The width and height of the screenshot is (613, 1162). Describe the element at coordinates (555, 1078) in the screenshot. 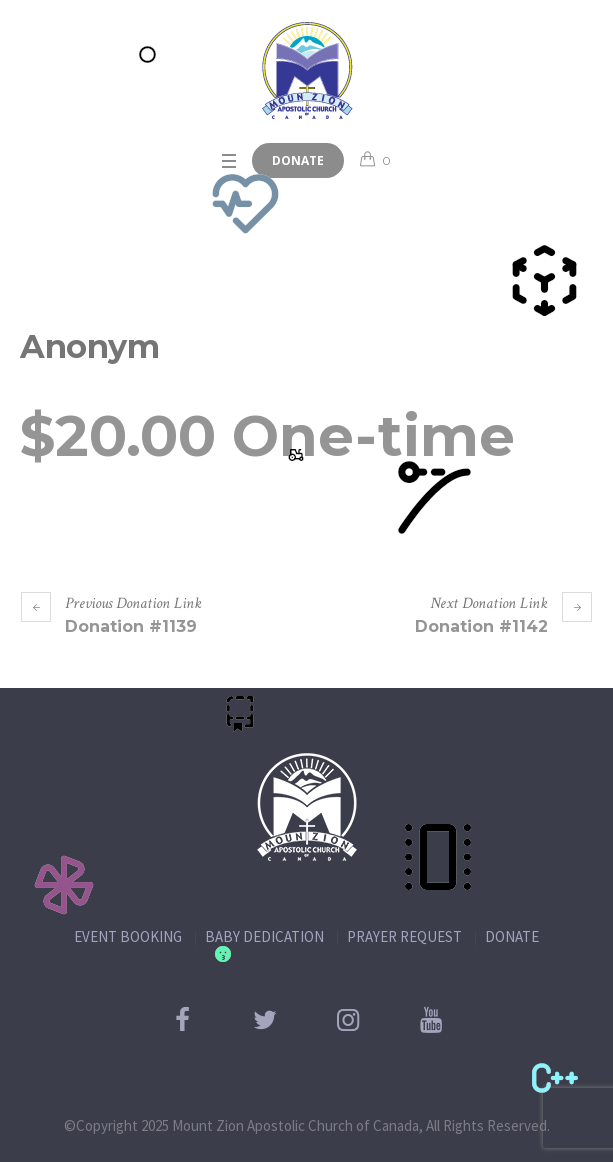

I see `indicates a C++ programming language file or project` at that location.